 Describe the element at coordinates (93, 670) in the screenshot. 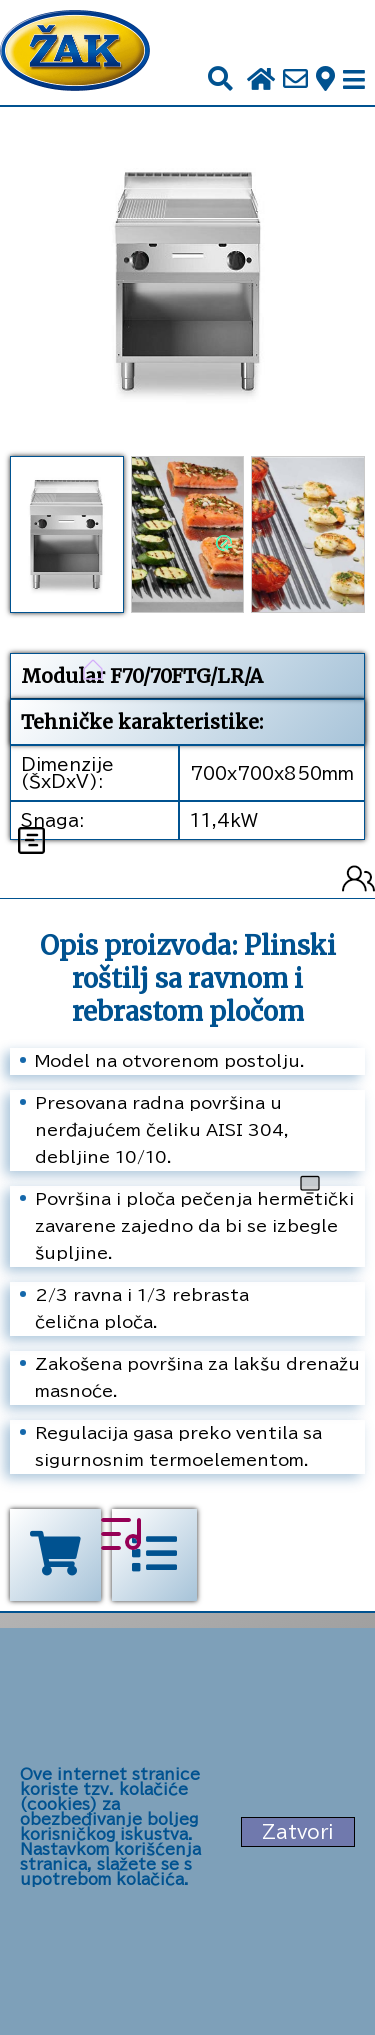

I see `navigate to home screen` at that location.